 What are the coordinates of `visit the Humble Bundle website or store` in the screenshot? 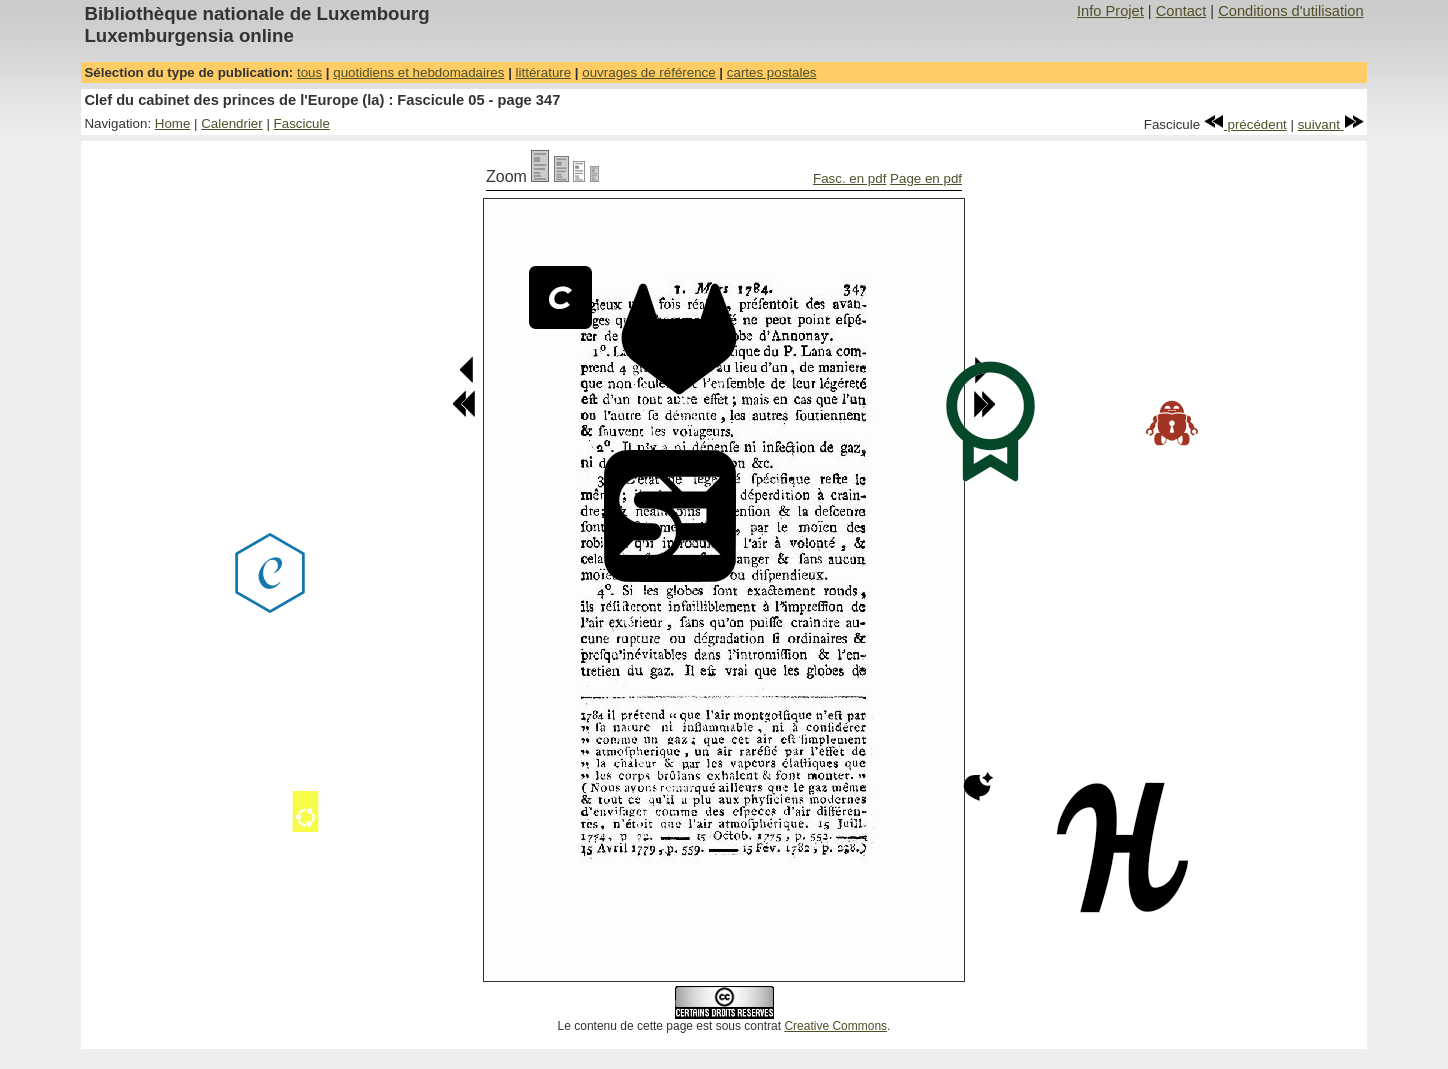 It's located at (1122, 847).